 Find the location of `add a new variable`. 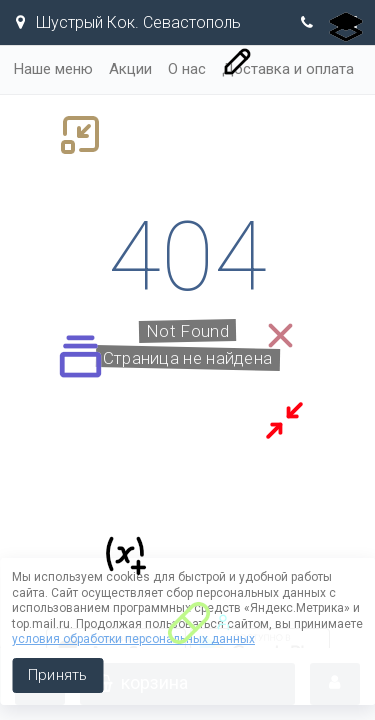

add a new variable is located at coordinates (125, 554).